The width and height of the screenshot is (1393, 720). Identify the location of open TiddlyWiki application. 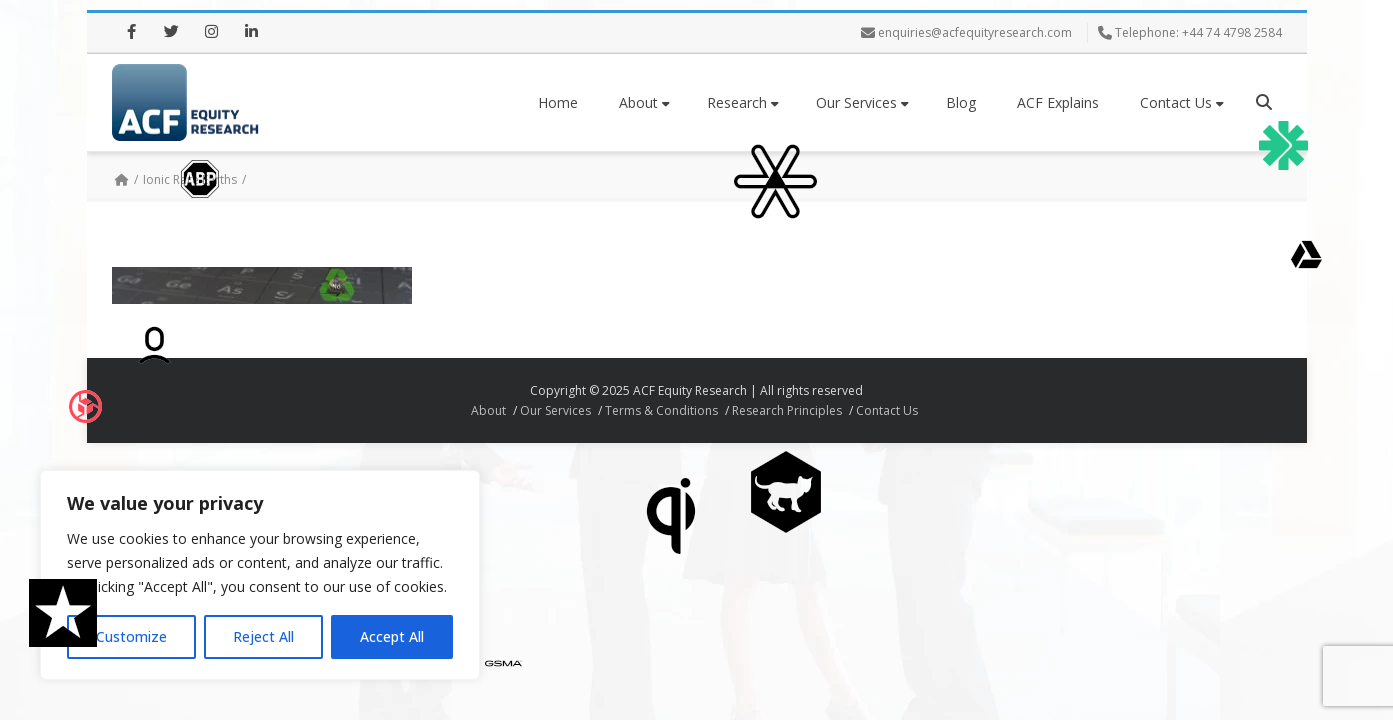
(786, 492).